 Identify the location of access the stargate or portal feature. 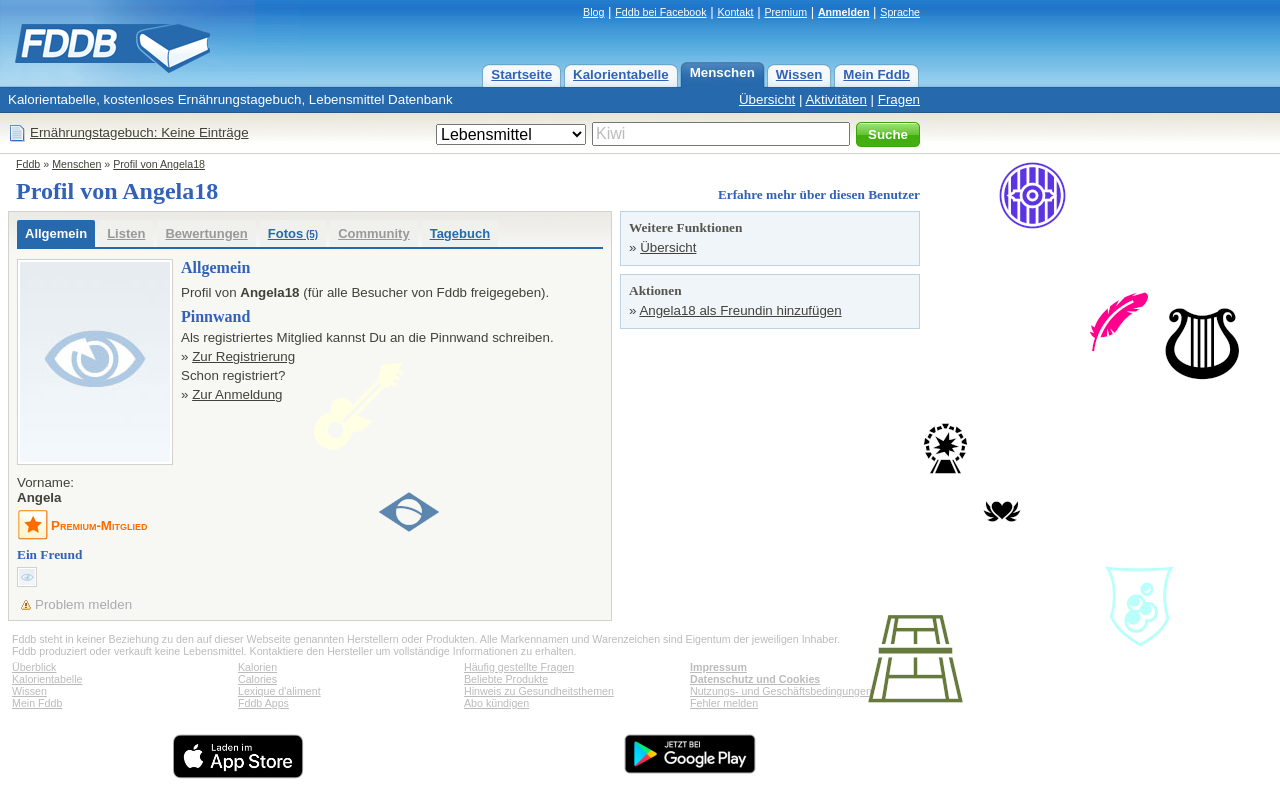
(945, 448).